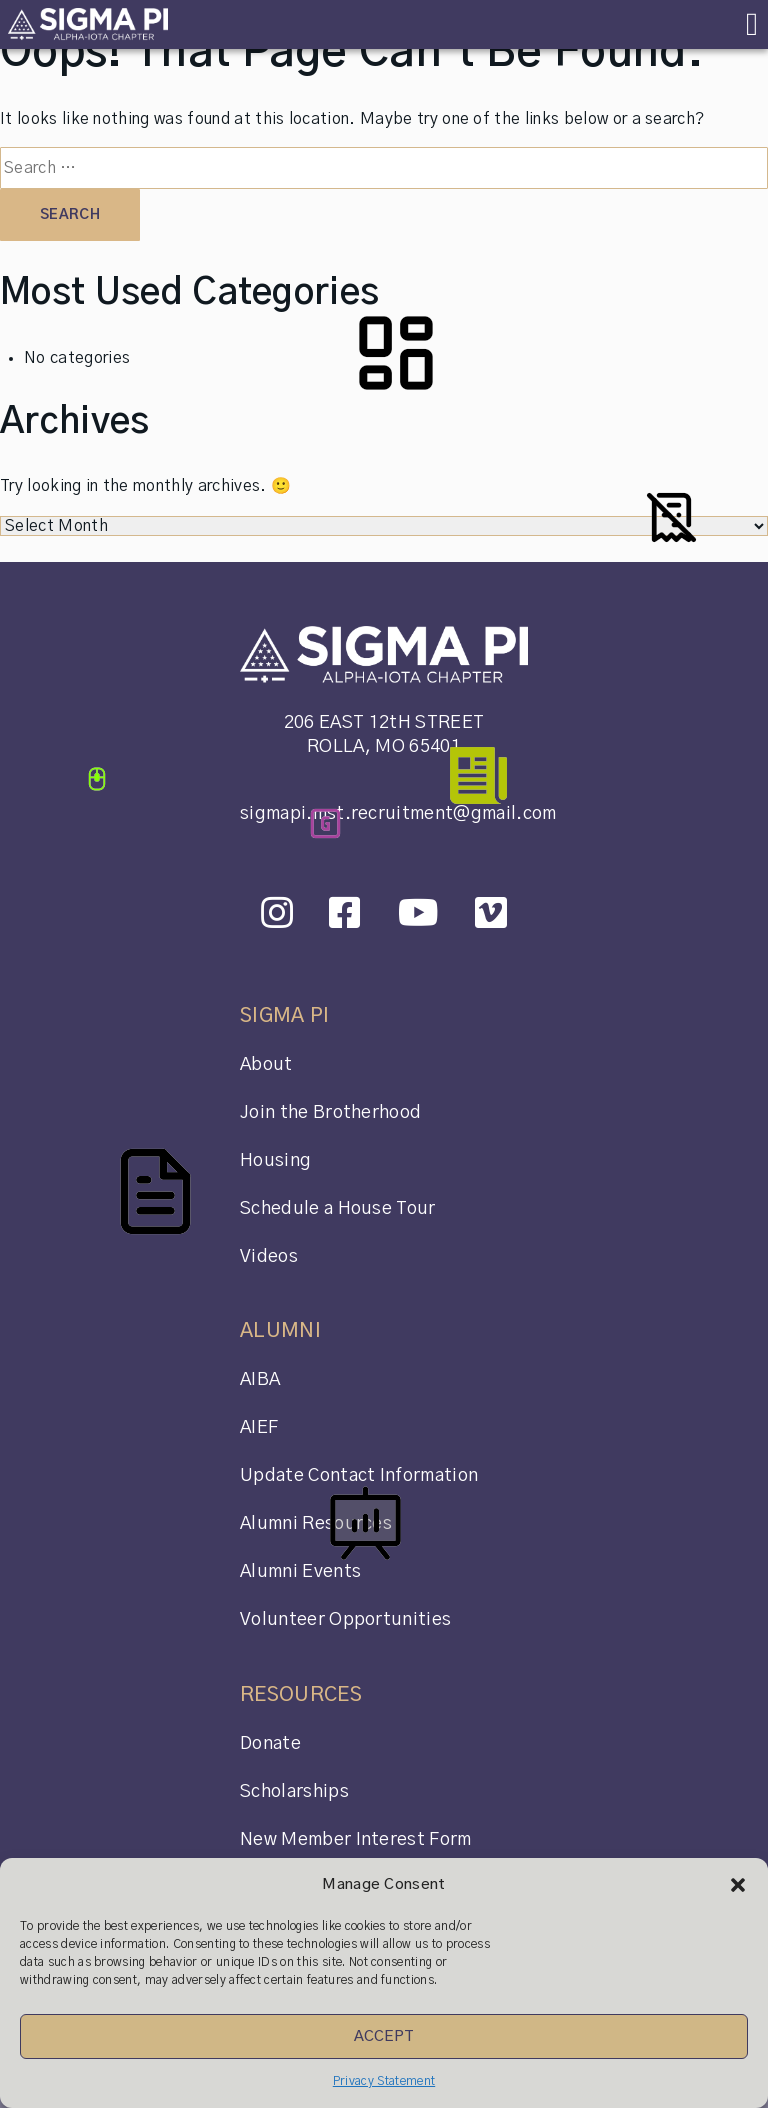  I want to click on view document contents, so click(155, 1191).